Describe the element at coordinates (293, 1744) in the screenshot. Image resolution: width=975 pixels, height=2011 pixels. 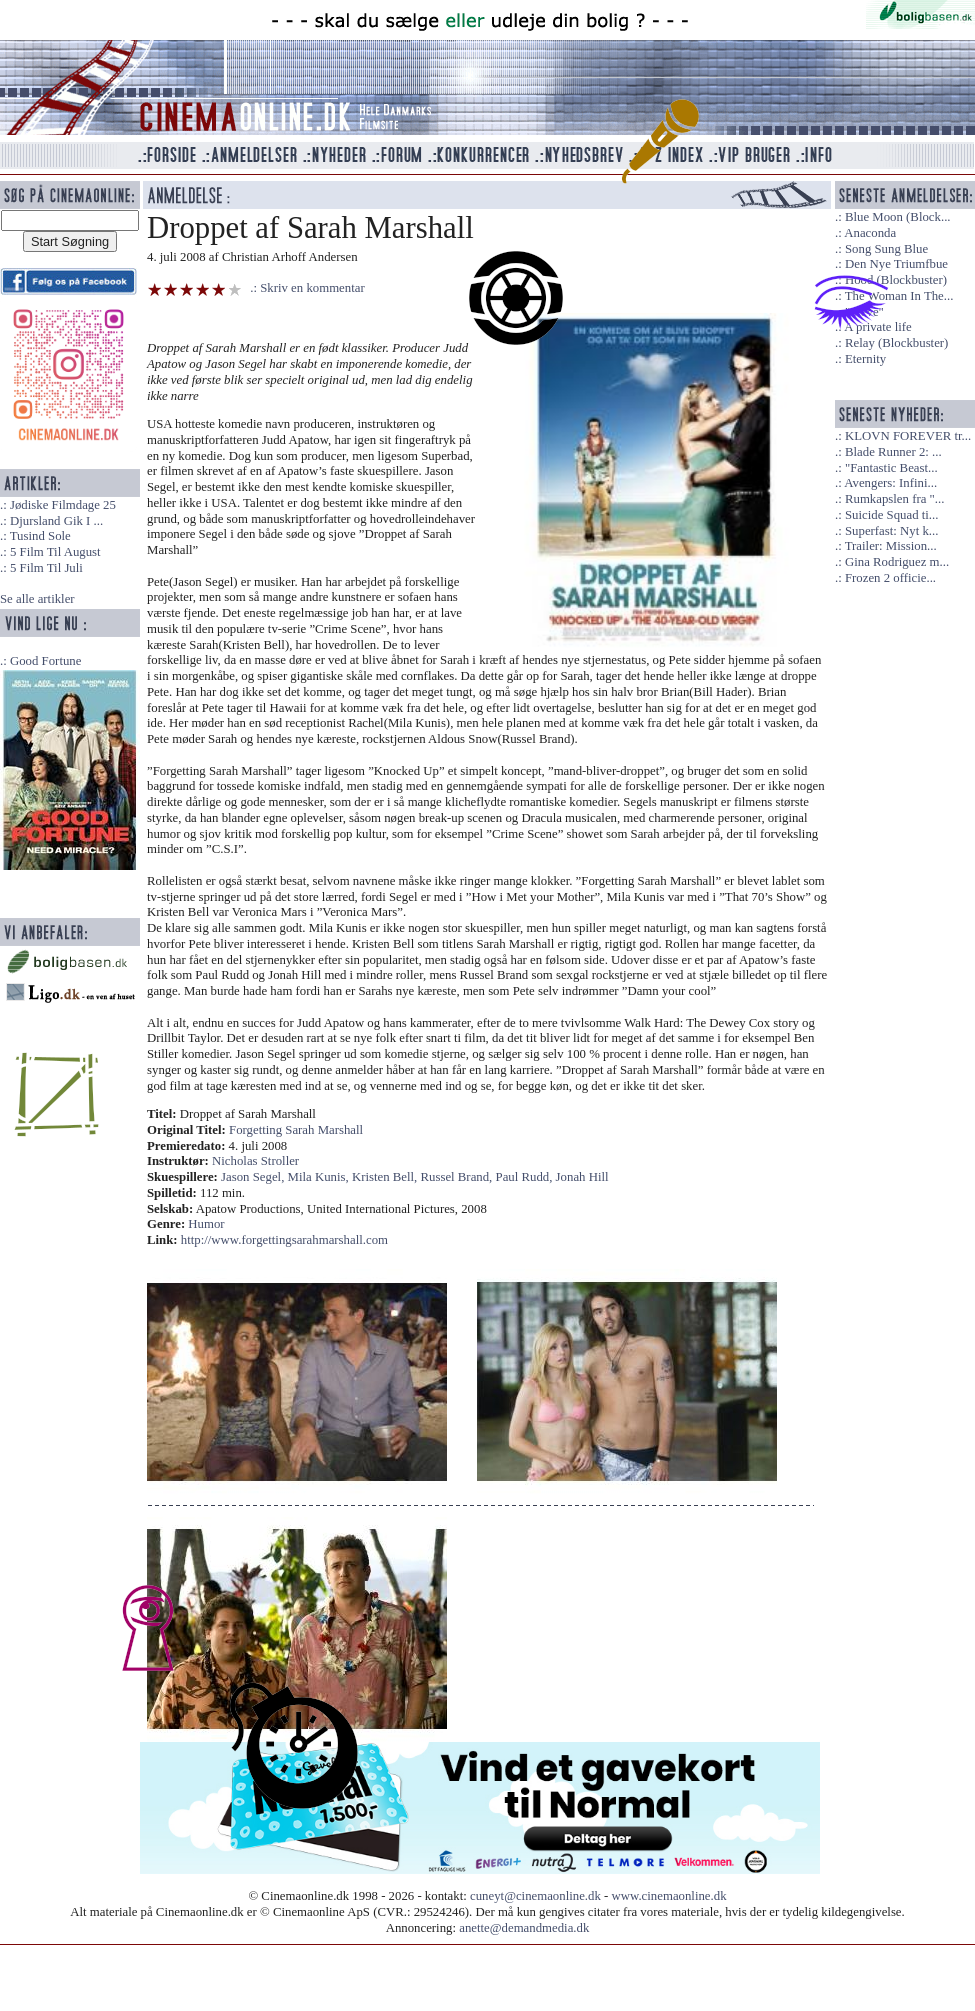
I see `indicates a timed event or countdown` at that location.